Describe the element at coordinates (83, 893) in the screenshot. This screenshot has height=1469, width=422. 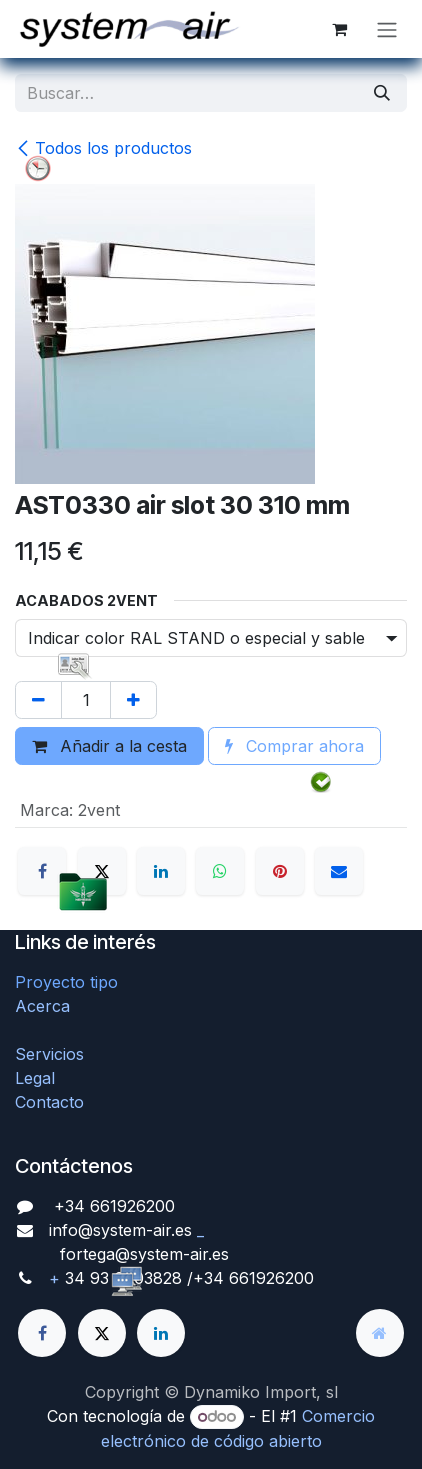
I see `open the nyk nemesis team or game folder` at that location.